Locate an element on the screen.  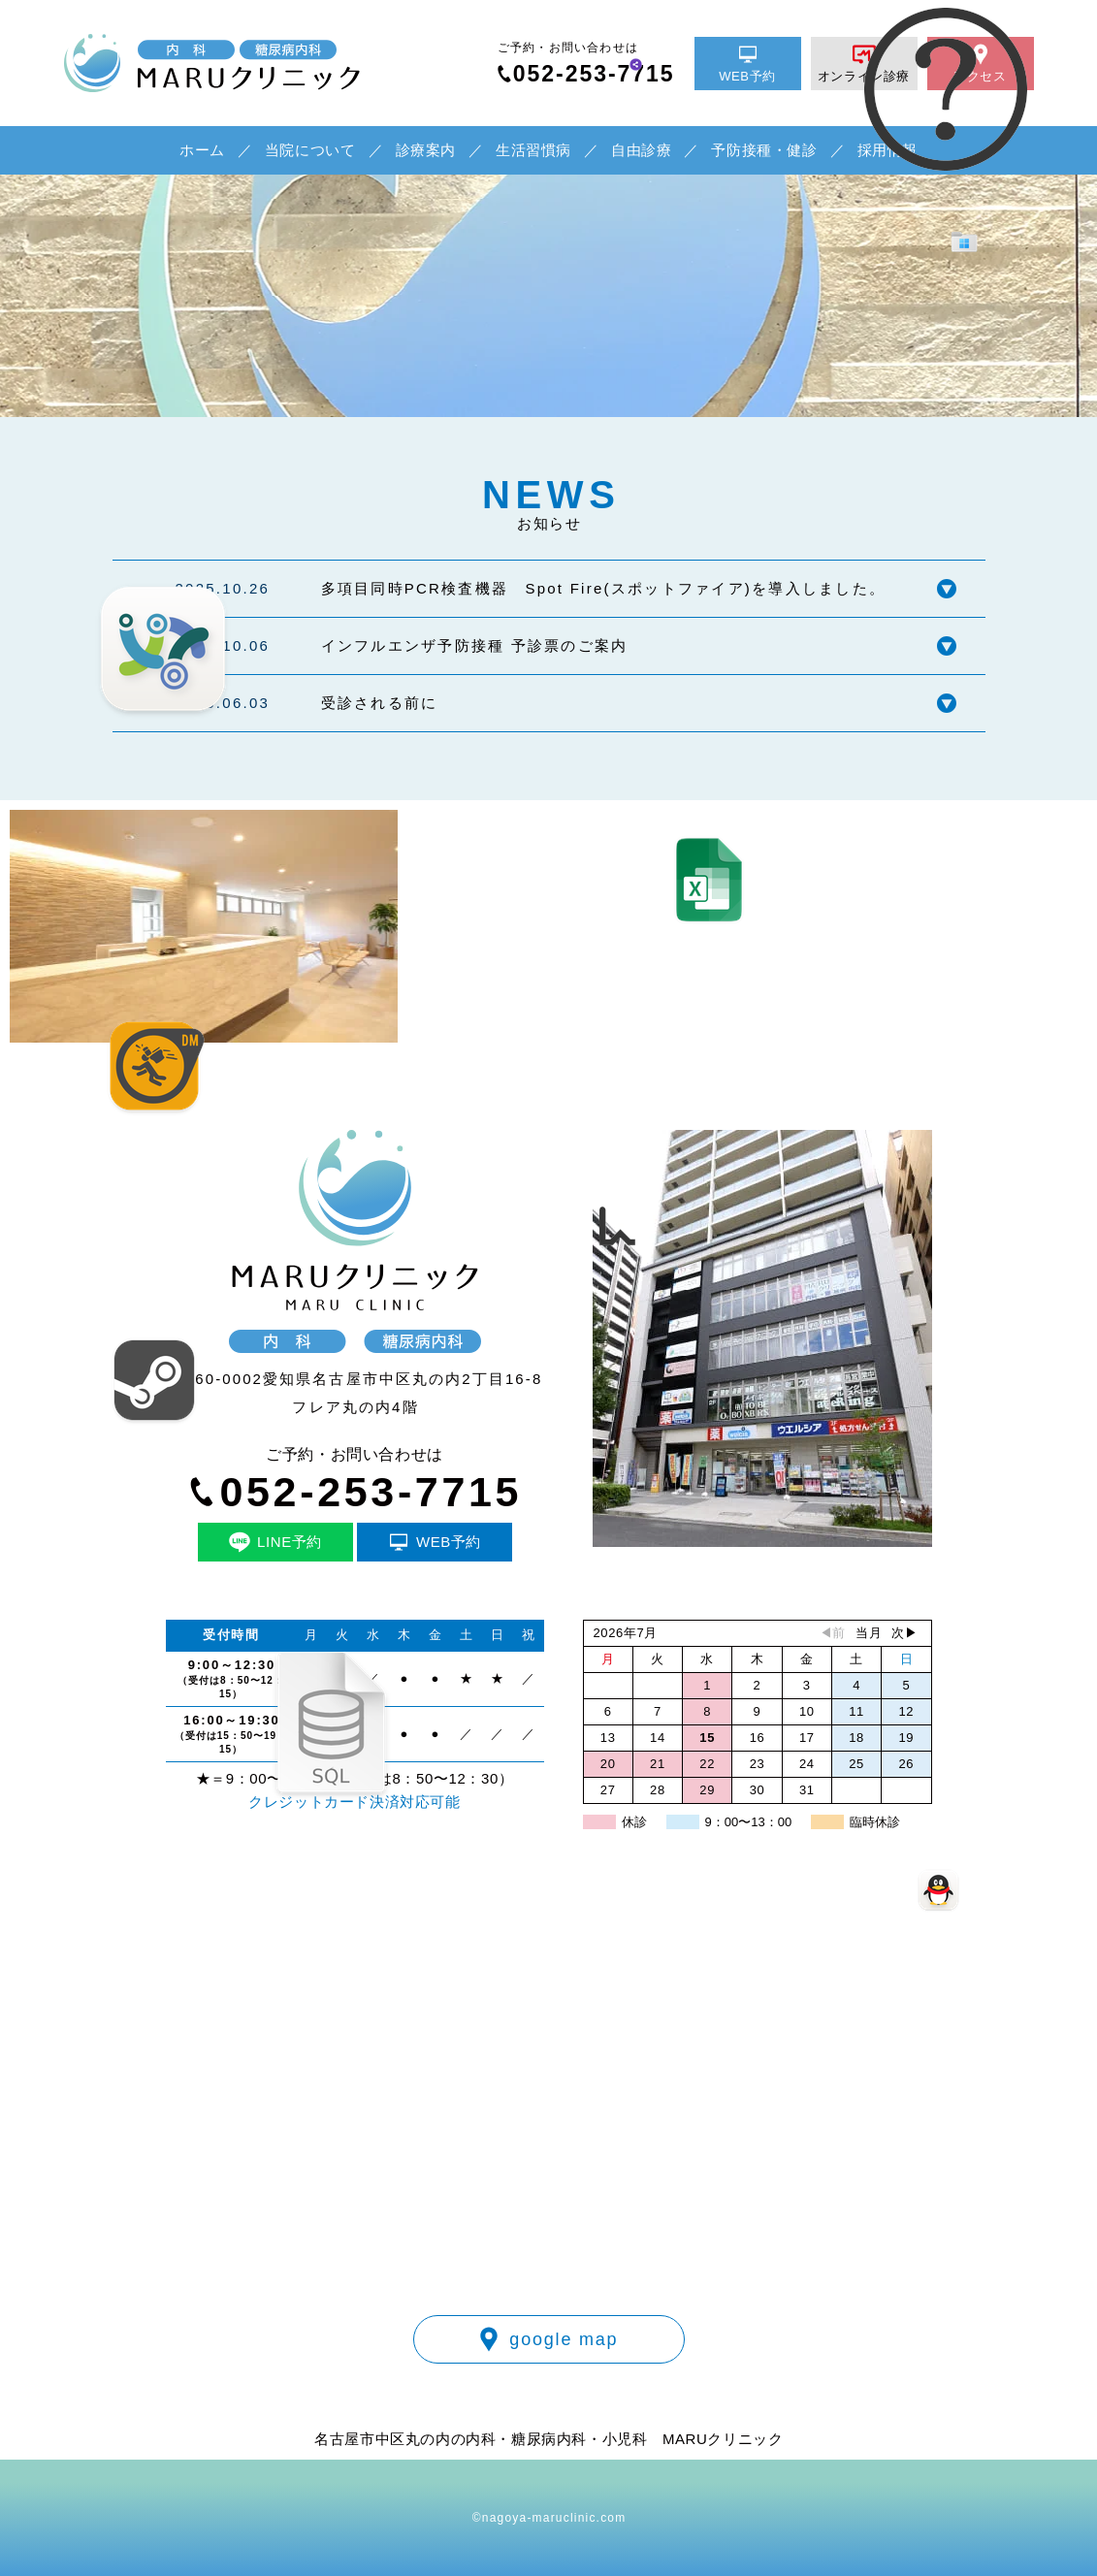
access help or support resources is located at coordinates (946, 89).